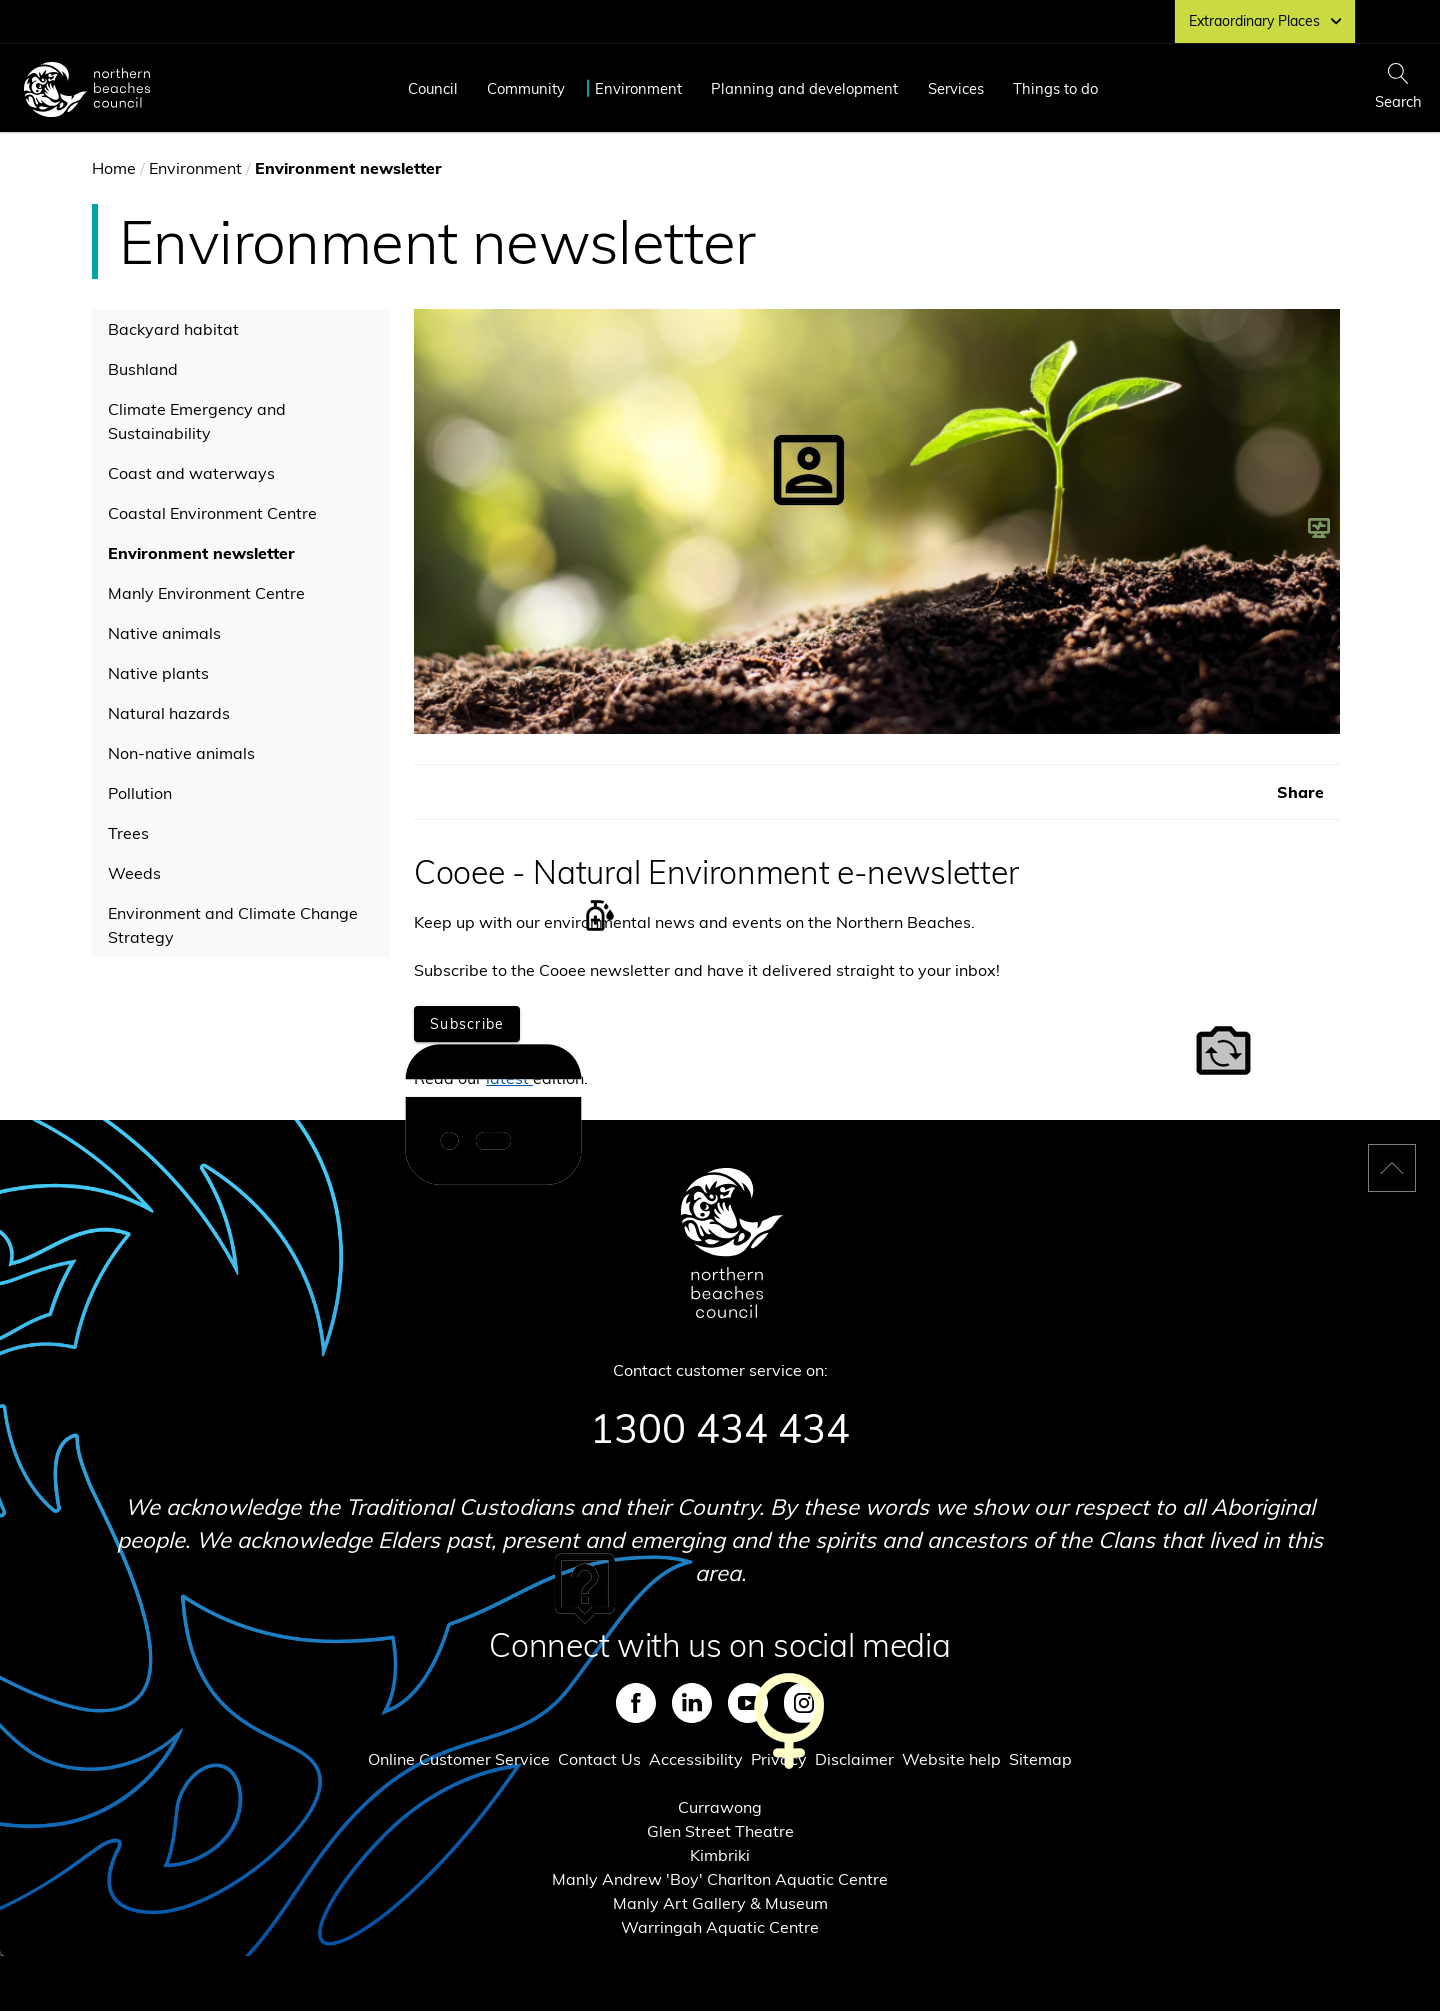  What do you see at coordinates (1319, 528) in the screenshot?
I see `view heart rate or vital sign data` at bounding box center [1319, 528].